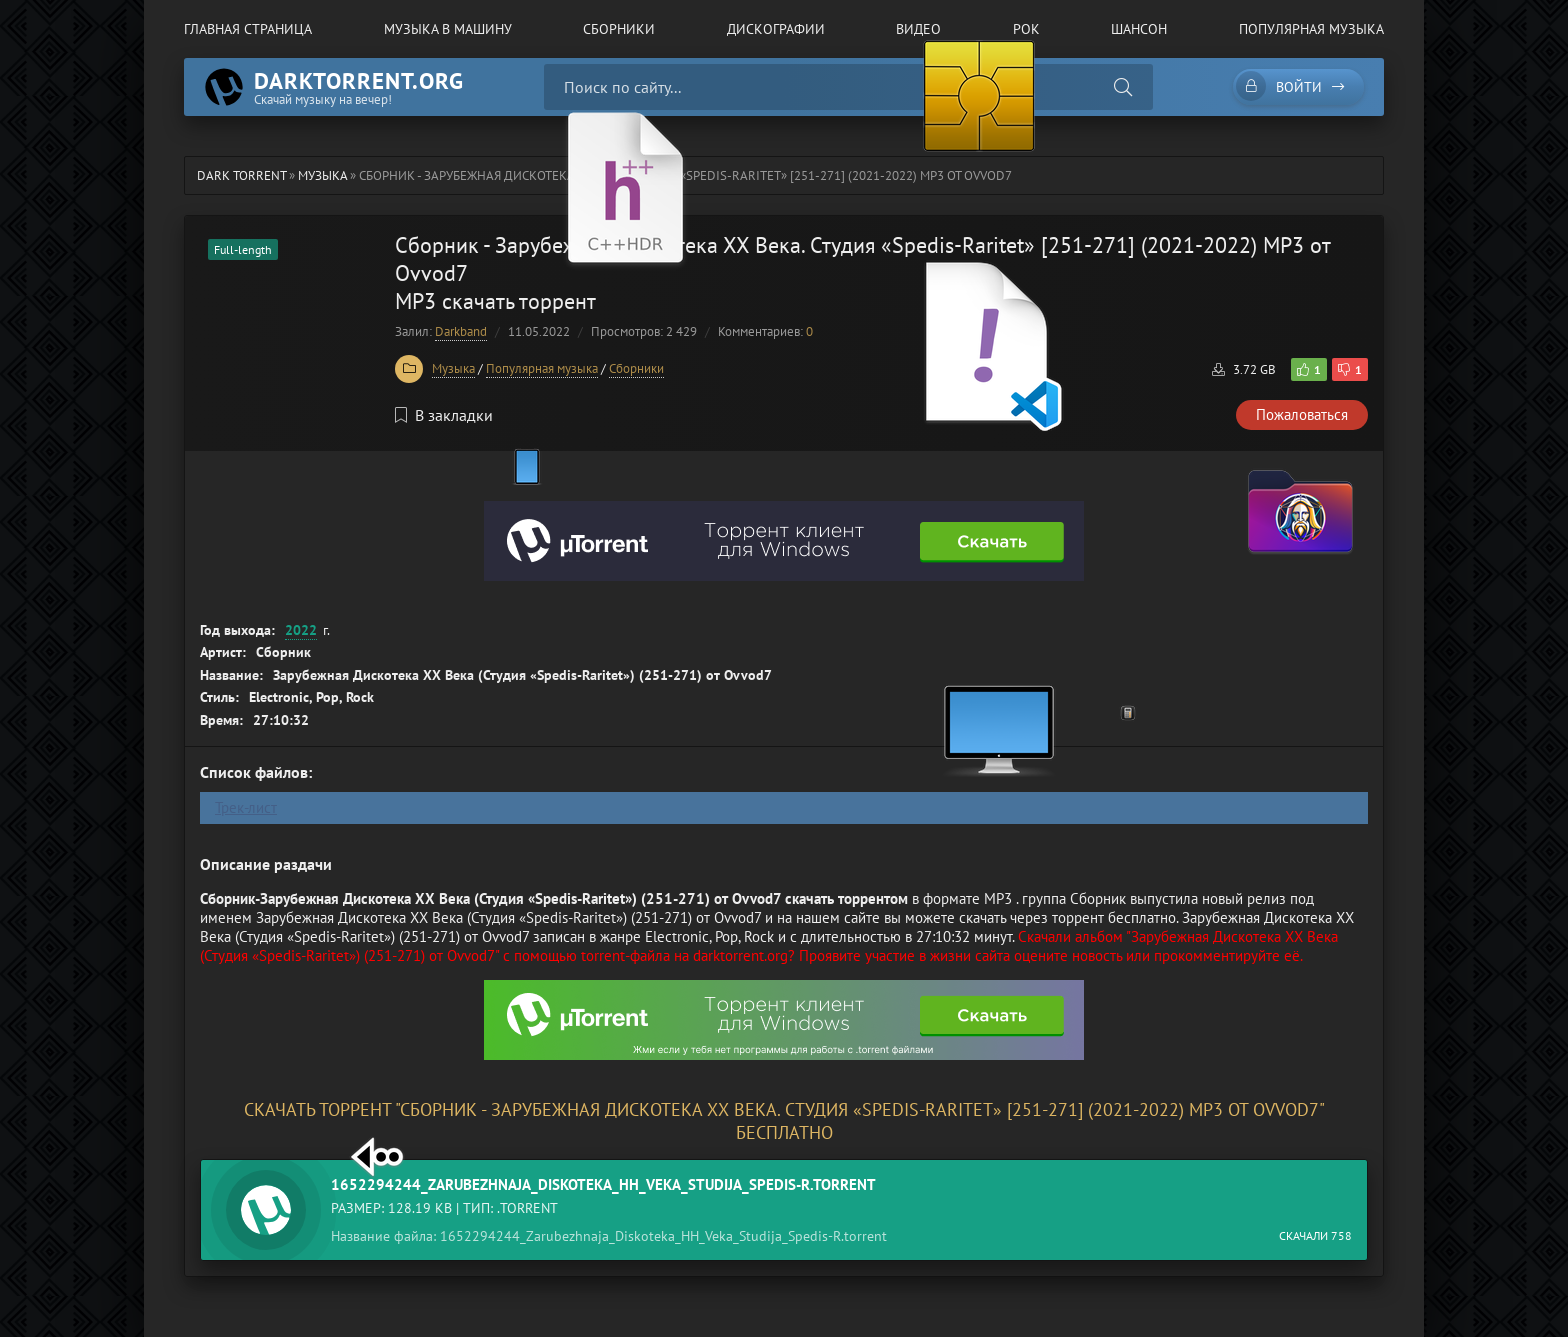 The image size is (1568, 1337). I want to click on go back to previous screen, so click(379, 1158).